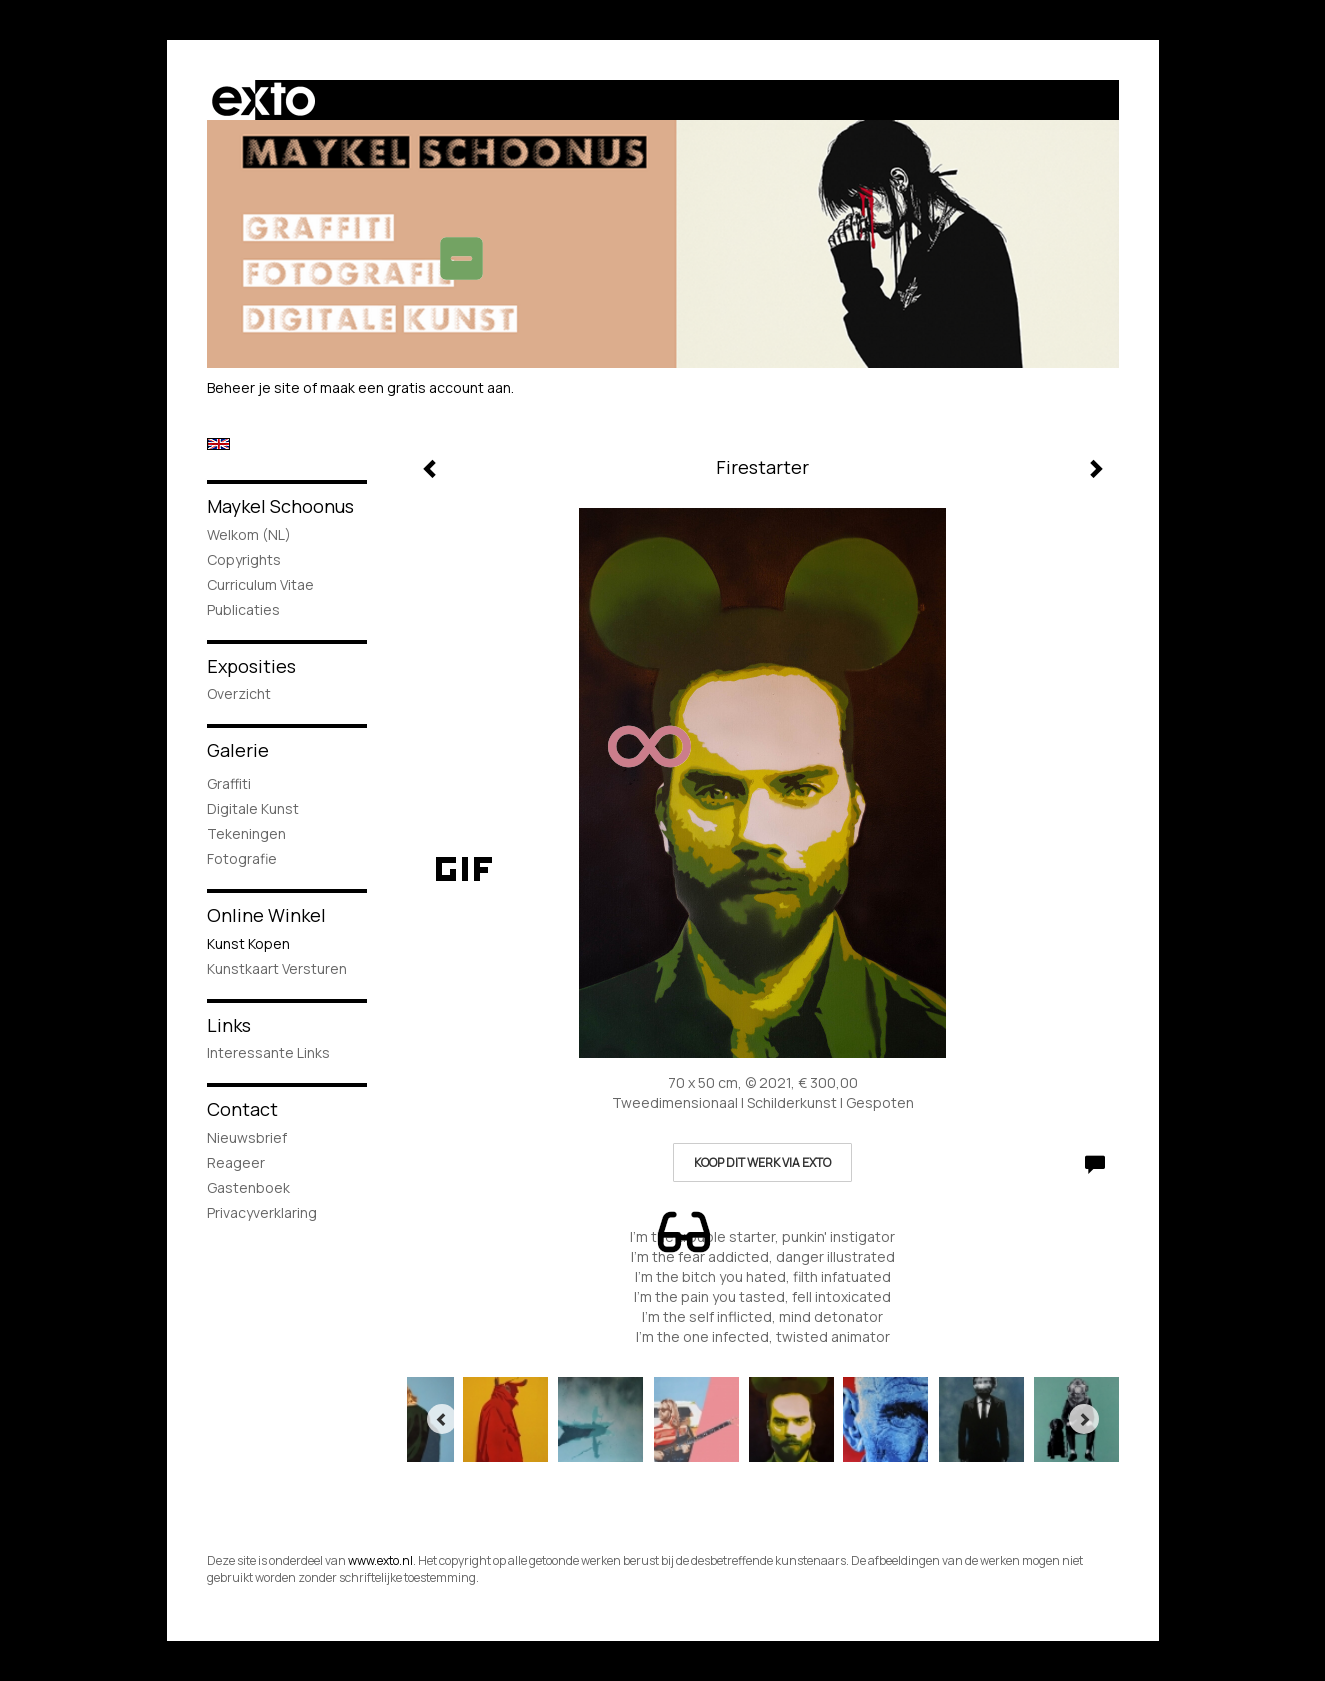  Describe the element at coordinates (461, 258) in the screenshot. I see `remove an item from a list` at that location.